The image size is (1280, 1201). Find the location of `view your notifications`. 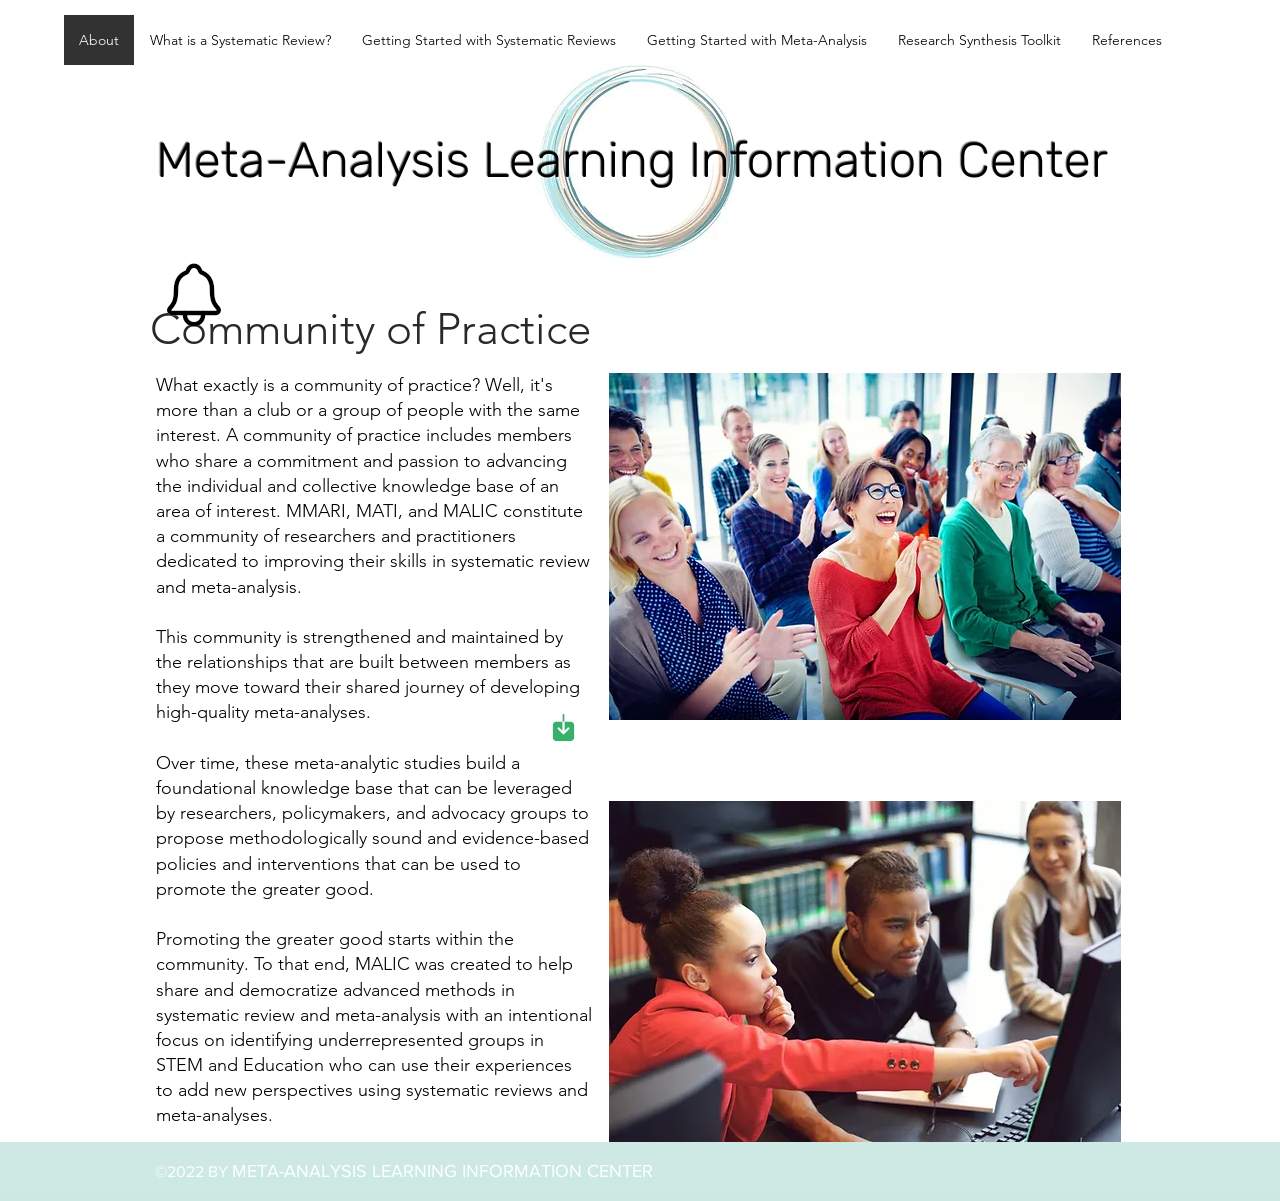

view your notifications is located at coordinates (194, 295).